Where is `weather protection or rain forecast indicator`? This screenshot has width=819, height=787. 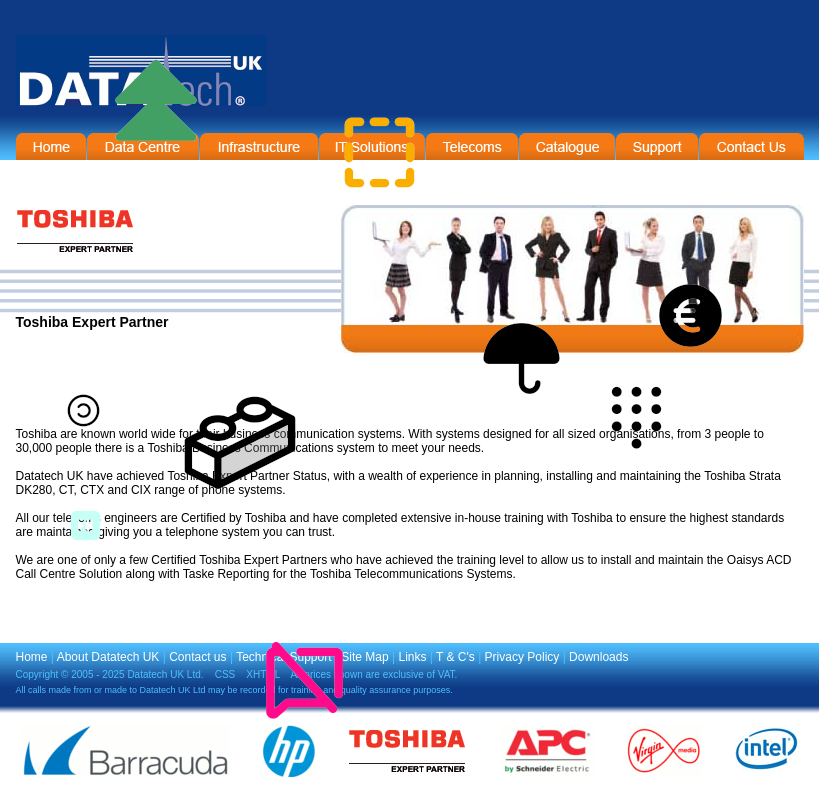
weather protection or rain forecast indicator is located at coordinates (521, 358).